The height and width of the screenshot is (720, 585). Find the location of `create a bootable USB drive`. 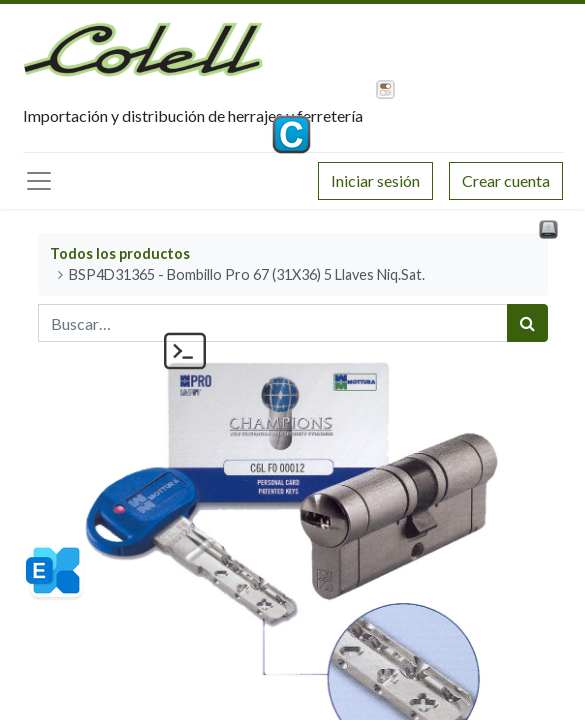

create a bootable USB drive is located at coordinates (548, 229).